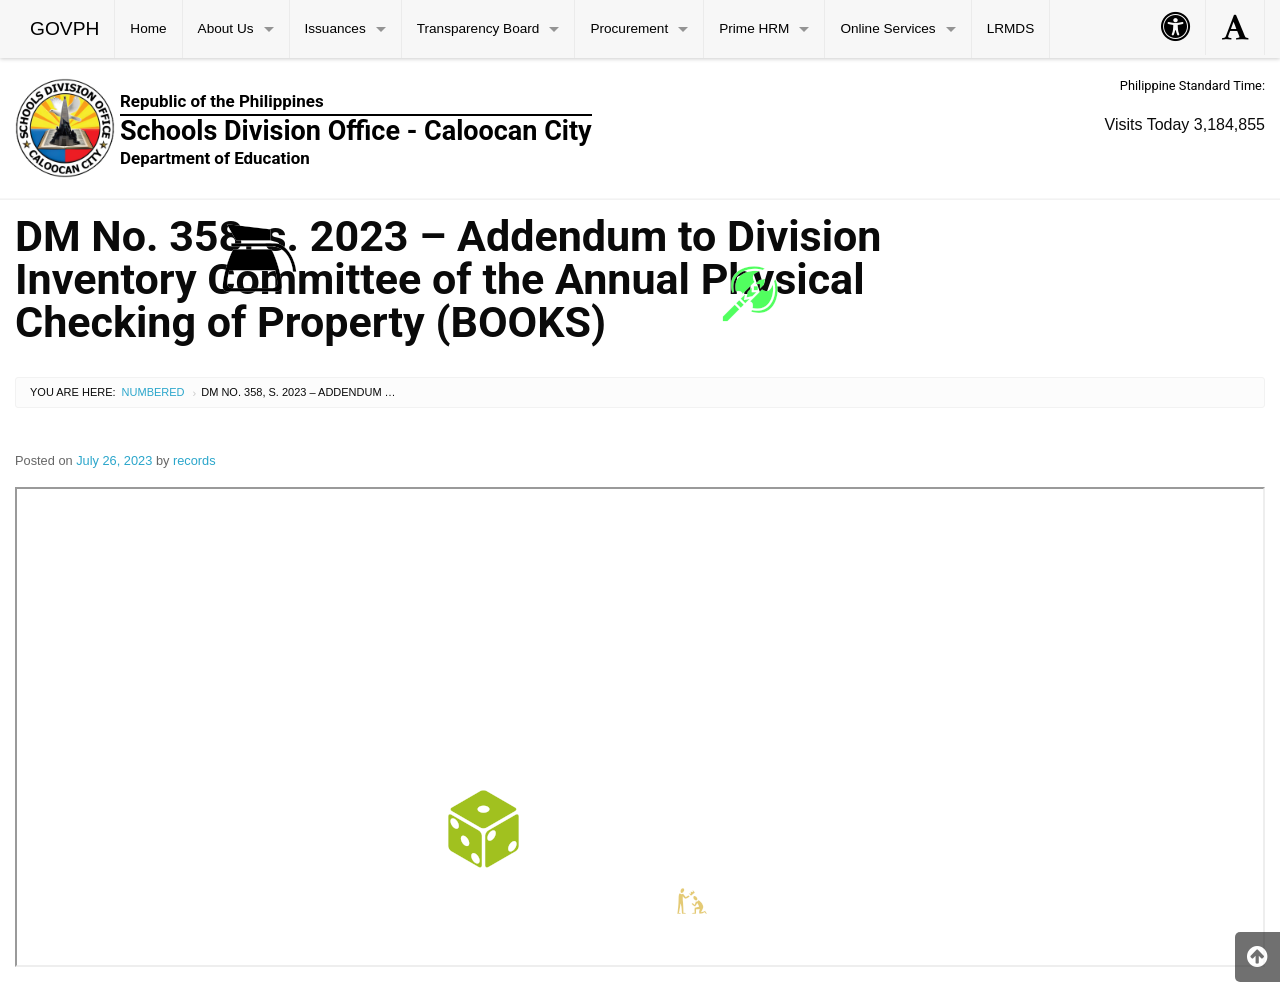 Image resolution: width=1280 pixels, height=1006 pixels. Describe the element at coordinates (259, 257) in the screenshot. I see `indicates coffee is available or brewing` at that location.